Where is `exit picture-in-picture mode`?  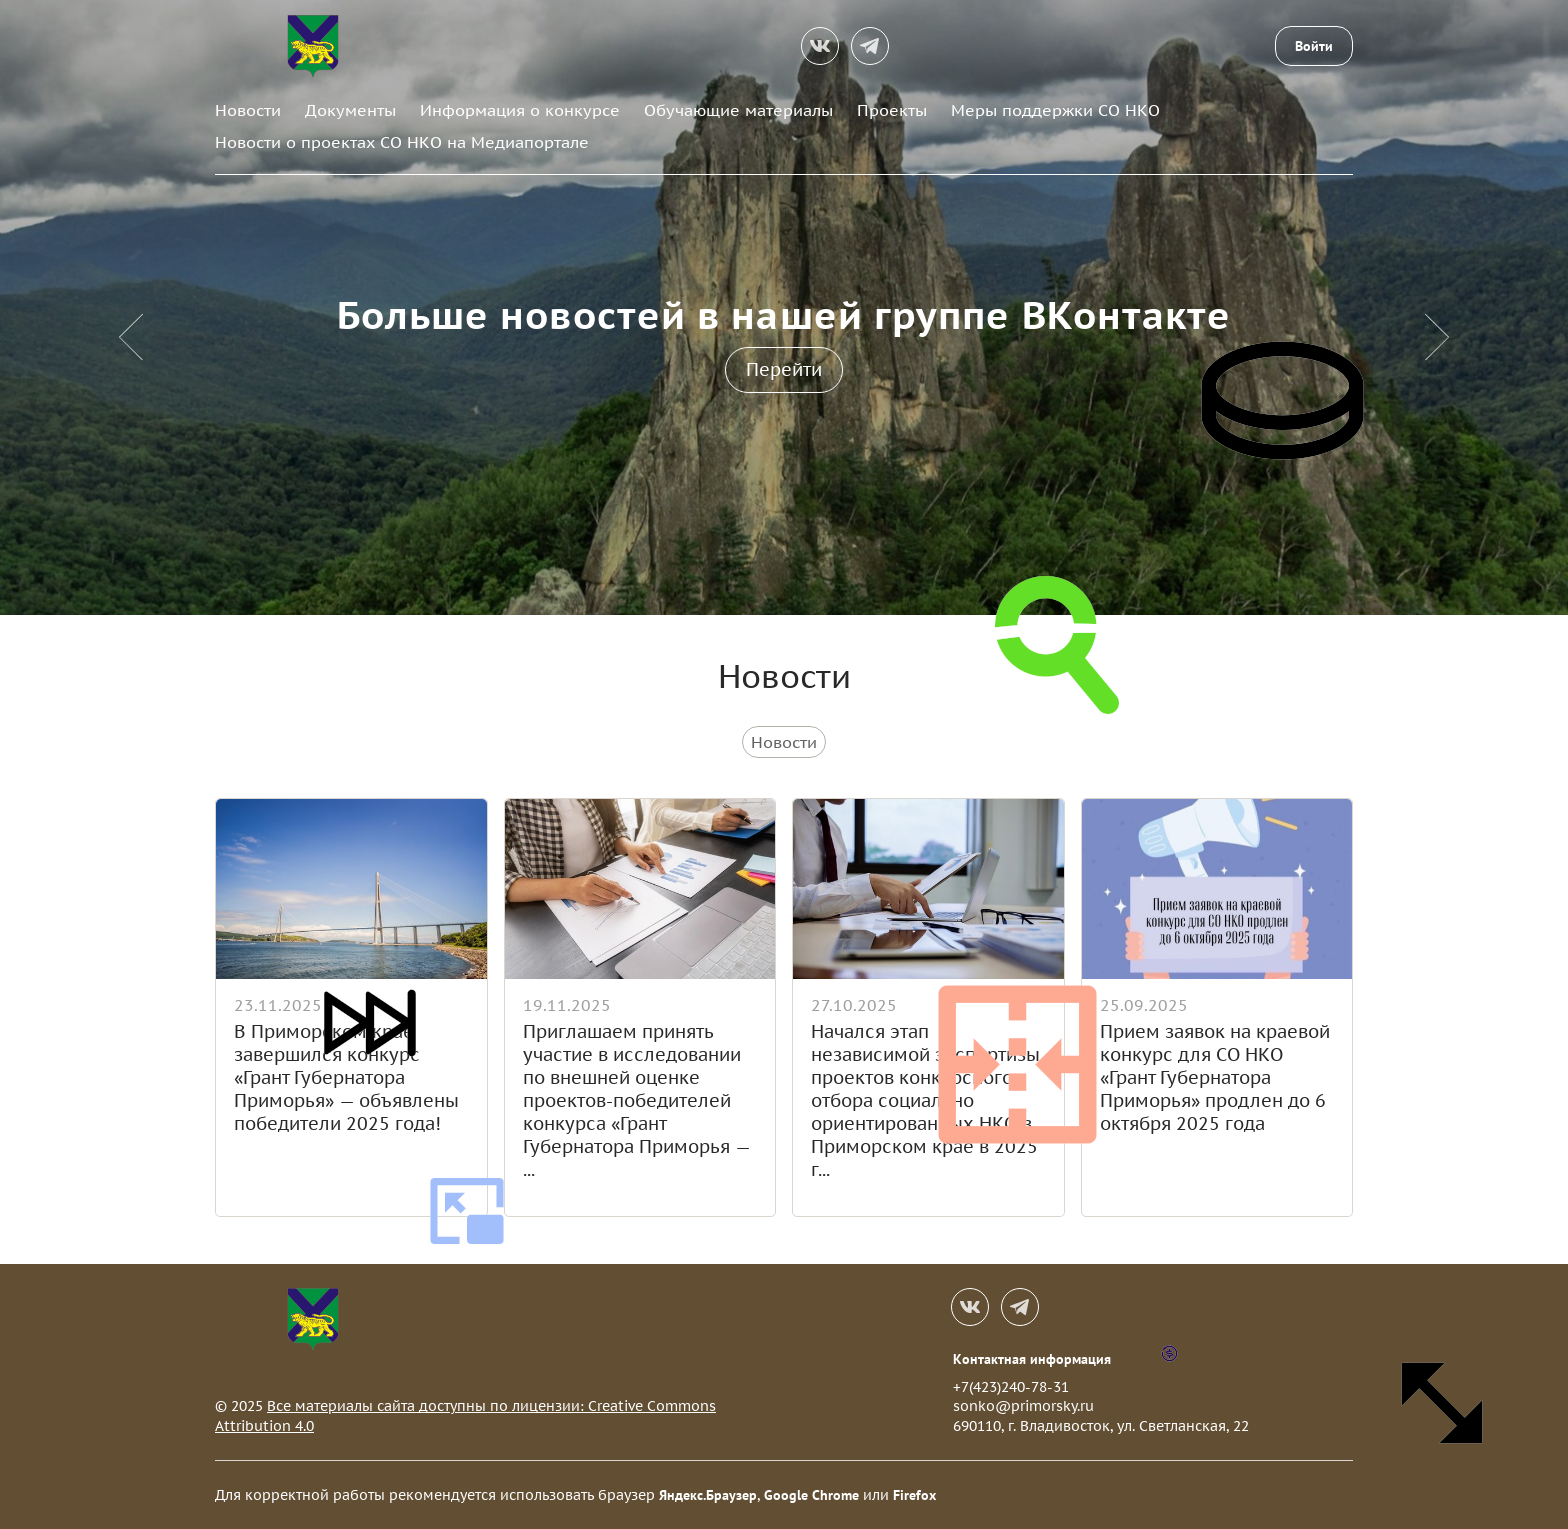
exit picture-in-picture mode is located at coordinates (467, 1211).